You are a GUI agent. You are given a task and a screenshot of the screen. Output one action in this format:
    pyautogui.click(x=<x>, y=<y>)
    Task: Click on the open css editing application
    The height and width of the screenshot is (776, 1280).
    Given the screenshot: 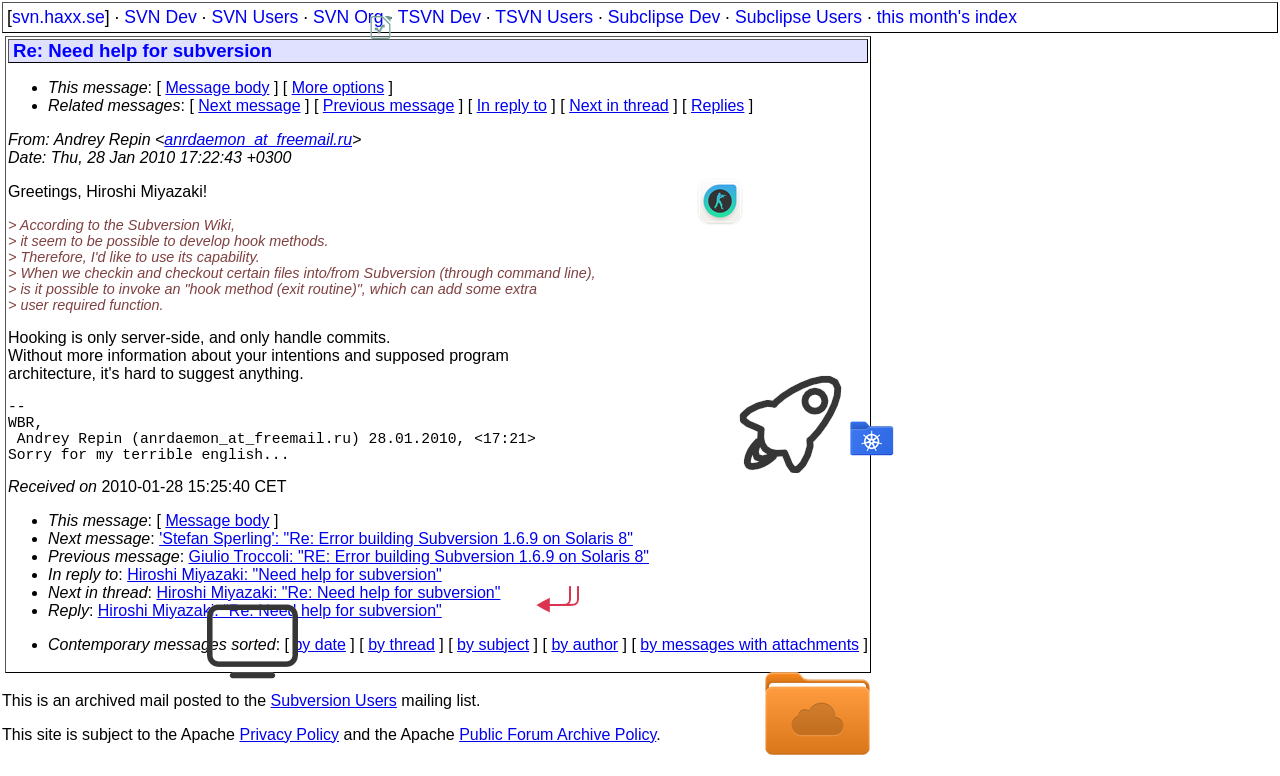 What is the action you would take?
    pyautogui.click(x=720, y=201)
    